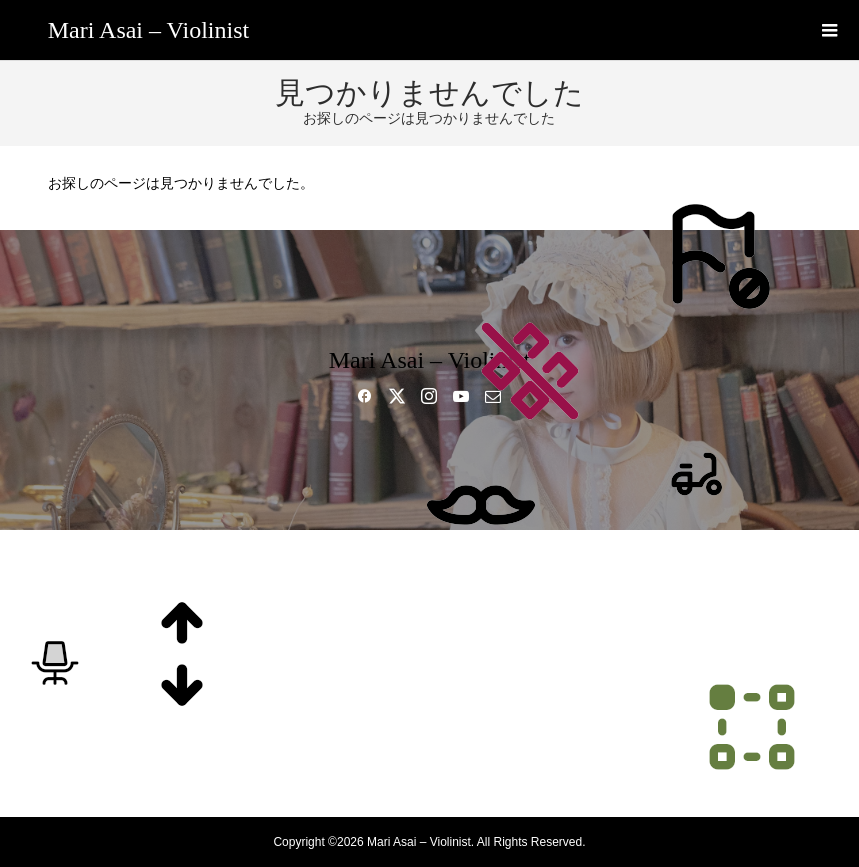 Image resolution: width=859 pixels, height=867 pixels. What do you see at coordinates (713, 252) in the screenshot?
I see `cancel or remove a flagged item` at bounding box center [713, 252].